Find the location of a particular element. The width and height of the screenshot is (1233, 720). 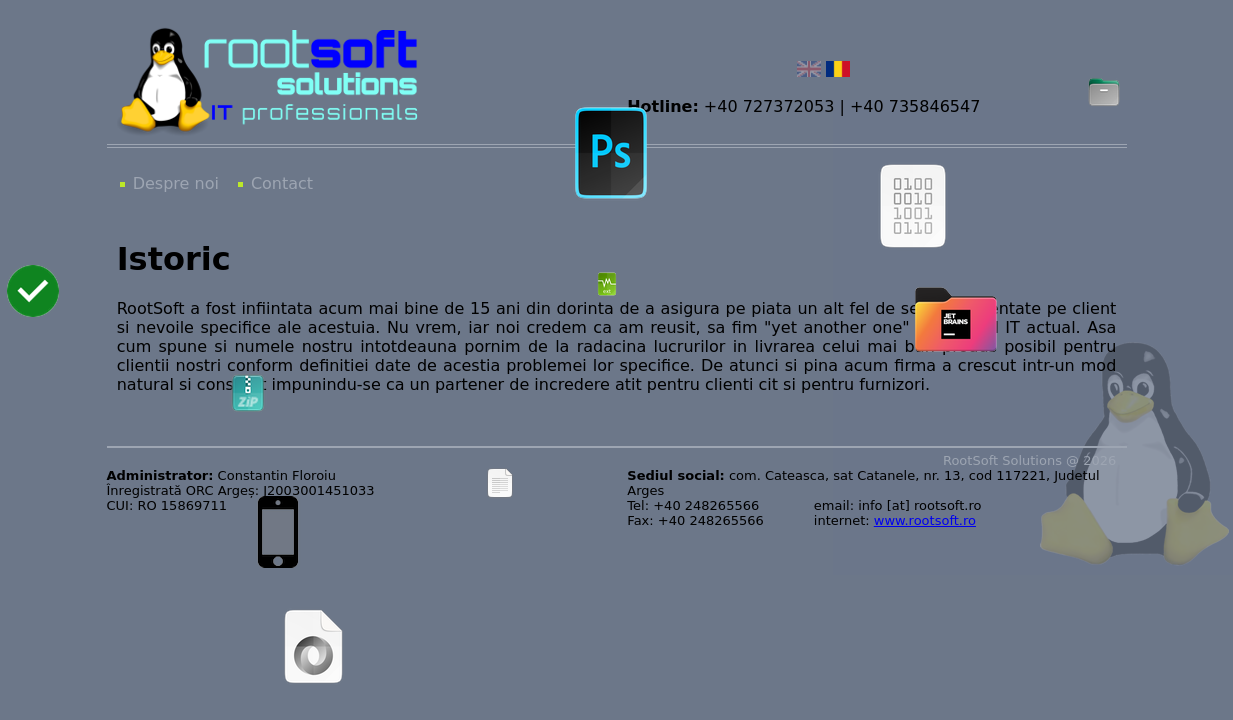

open the file manager application is located at coordinates (1104, 92).